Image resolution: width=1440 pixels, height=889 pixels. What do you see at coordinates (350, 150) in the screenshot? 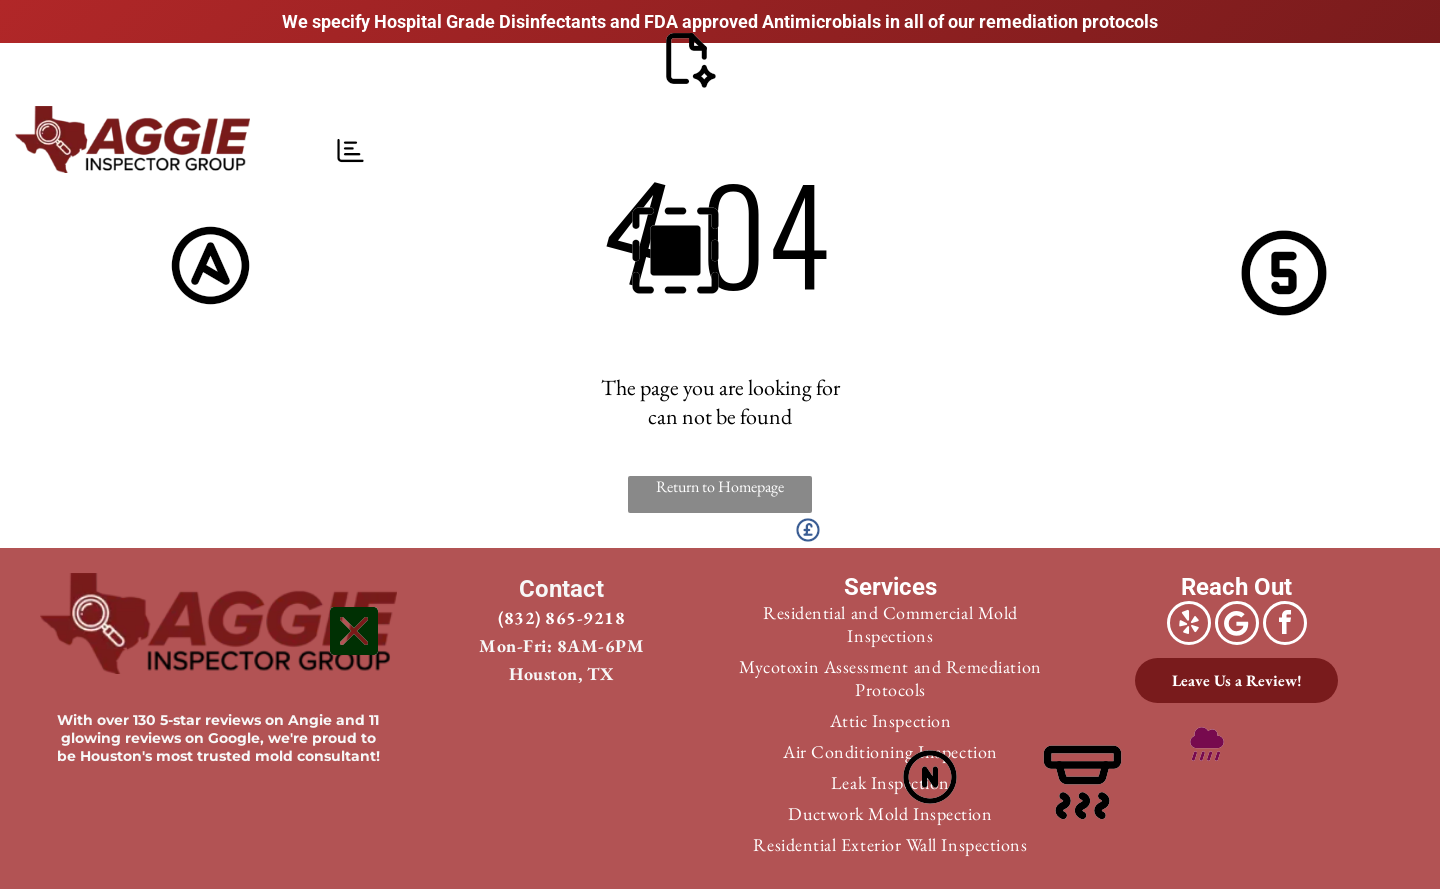
I see `view analytics or statistics` at bounding box center [350, 150].